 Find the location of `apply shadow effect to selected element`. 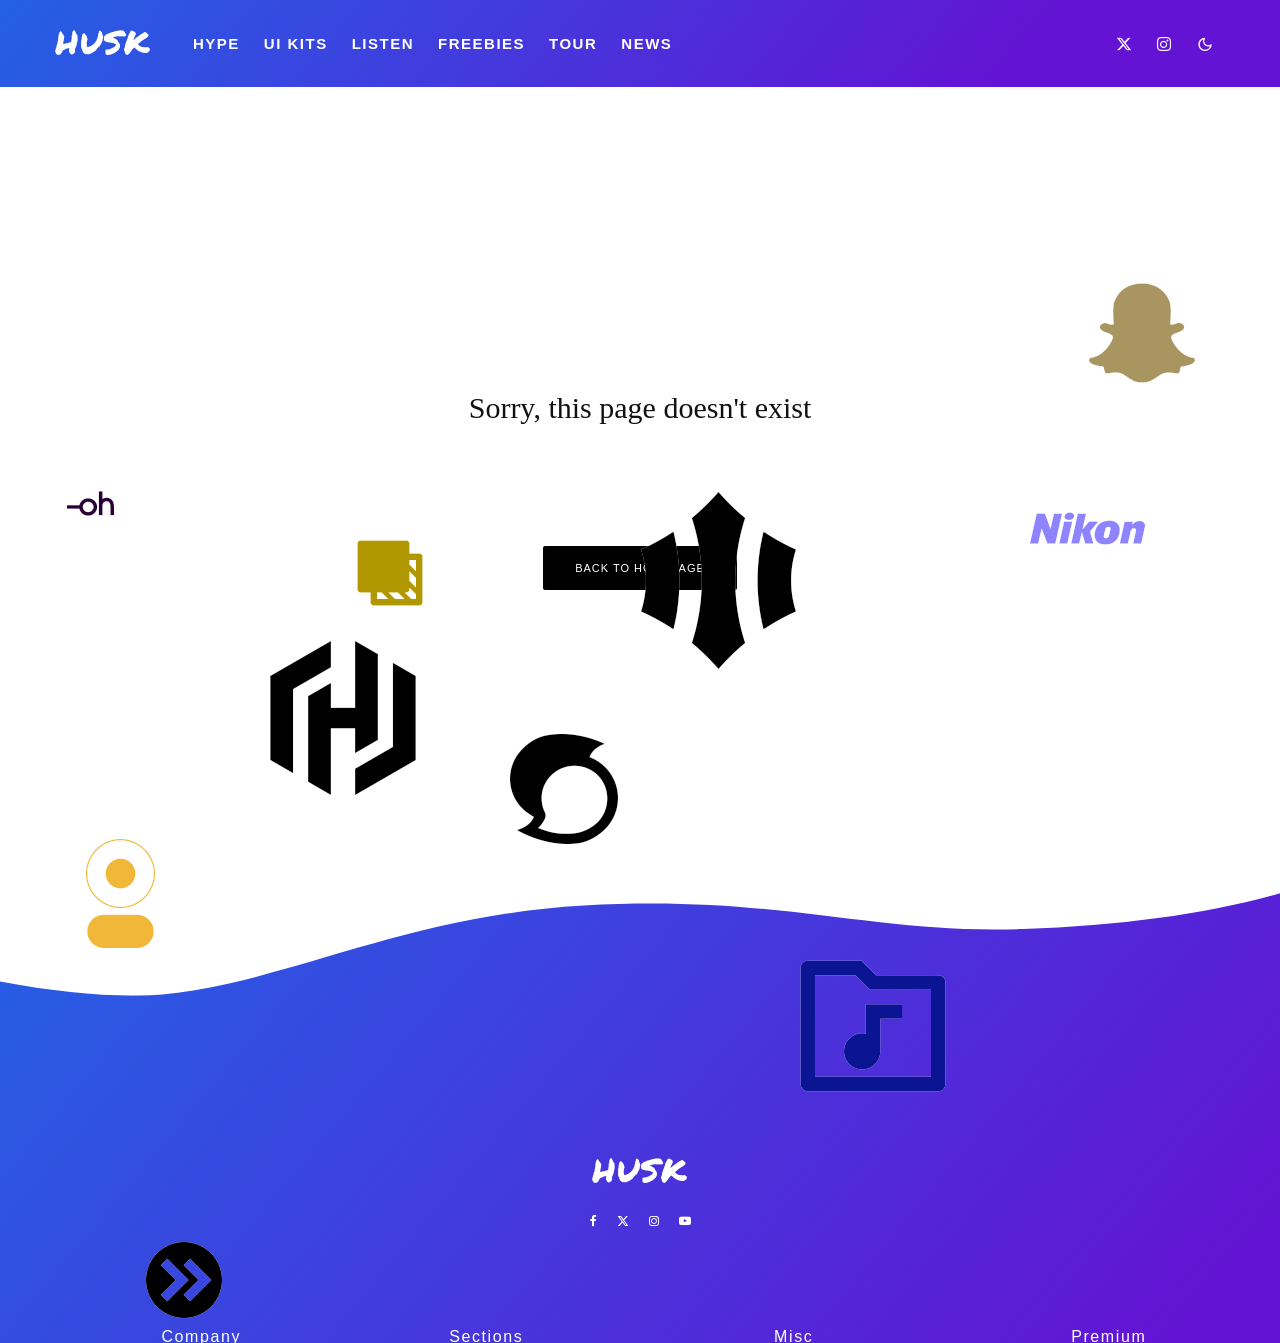

apply shadow effect to selected element is located at coordinates (390, 573).